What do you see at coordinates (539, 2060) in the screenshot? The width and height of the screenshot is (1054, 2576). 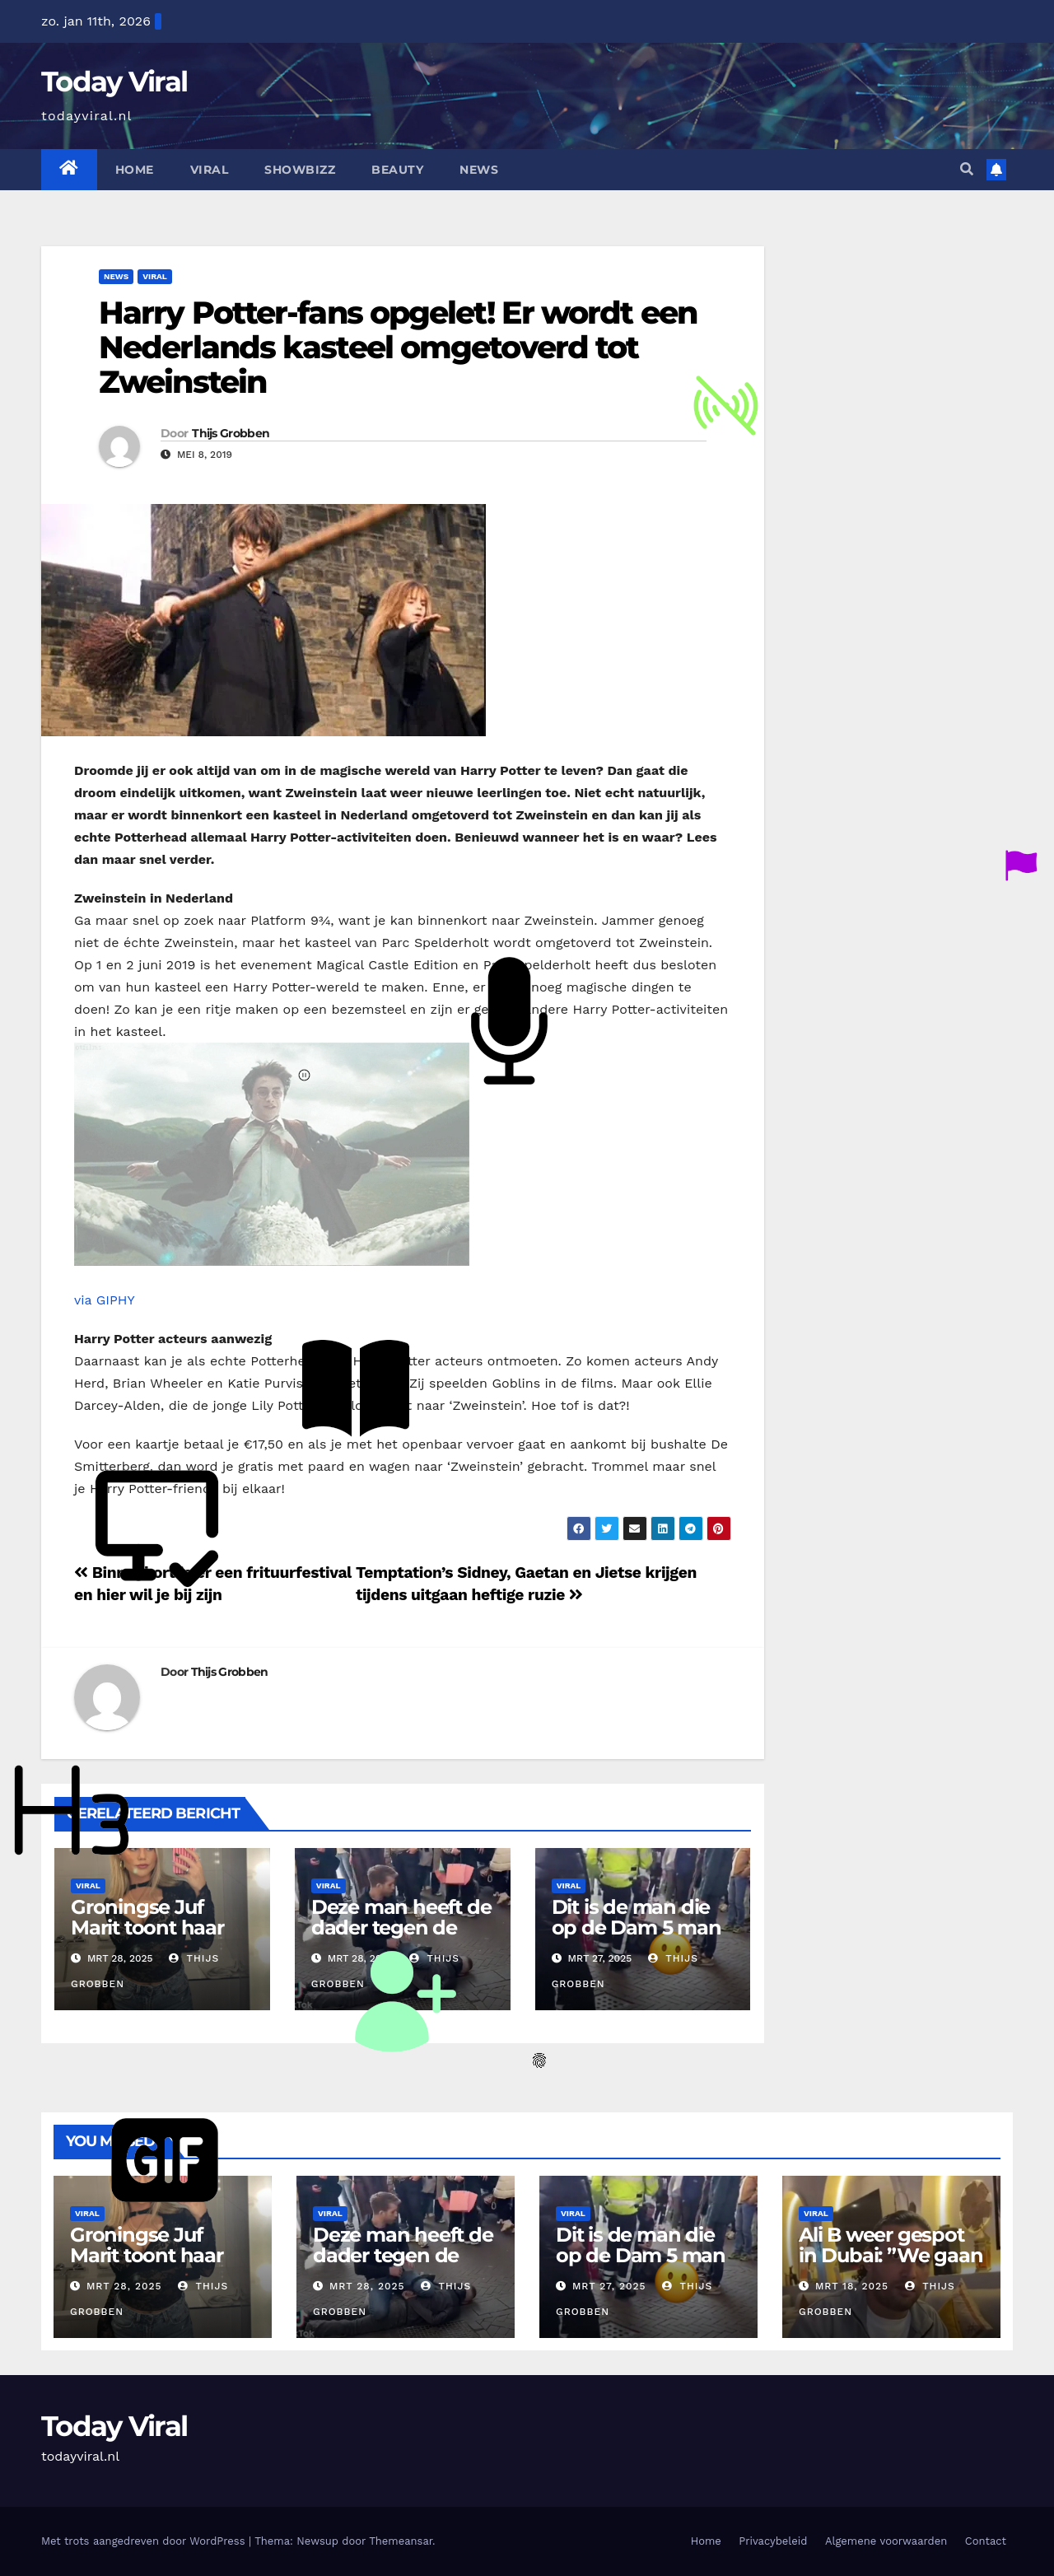 I see `authenticate with fingerprint` at bounding box center [539, 2060].